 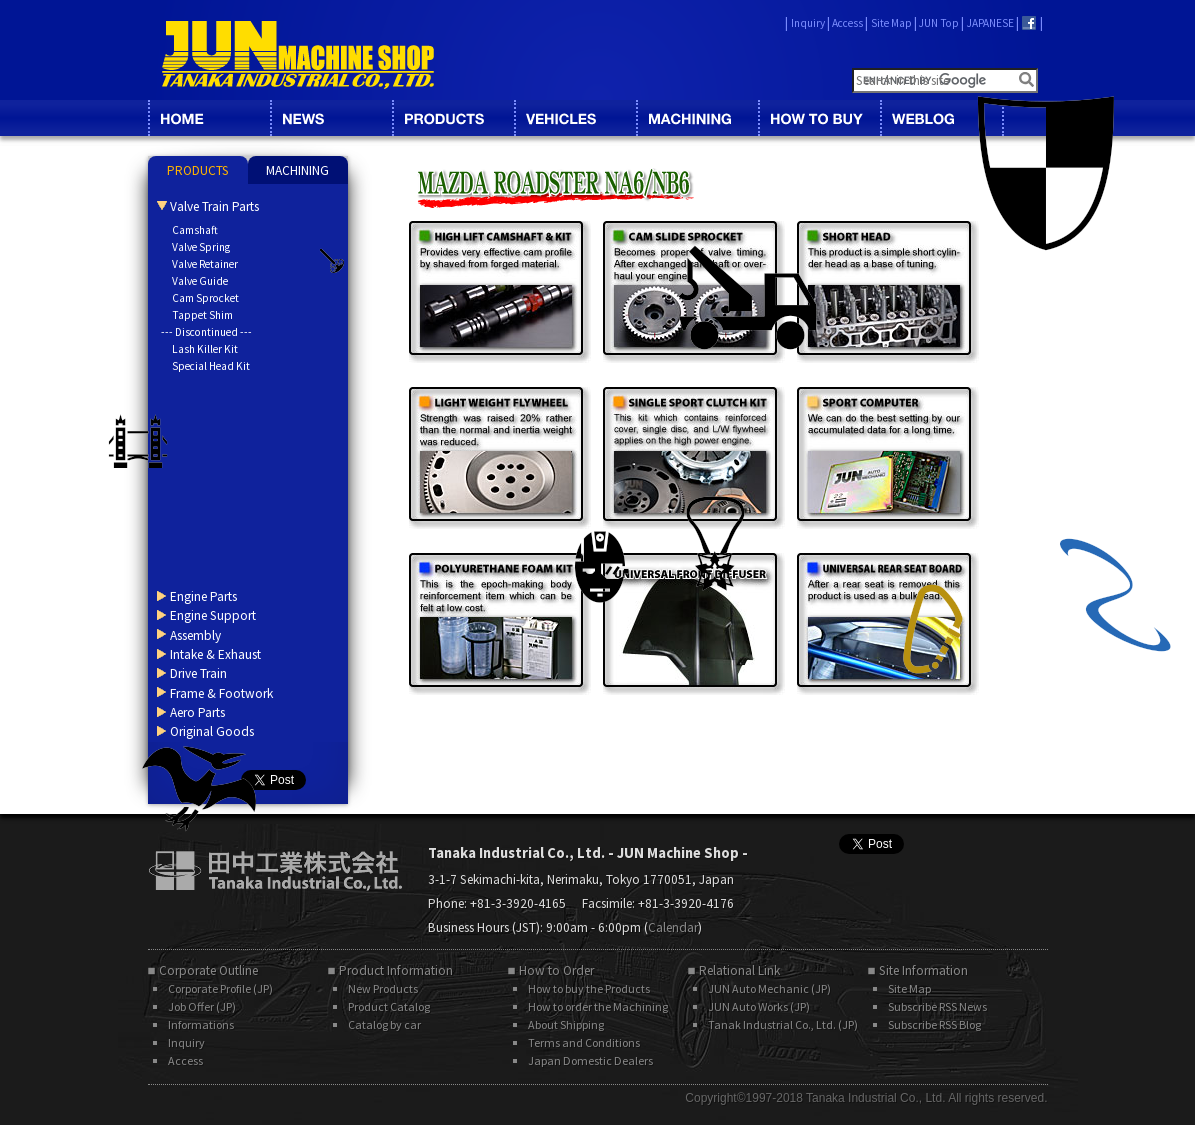 What do you see at coordinates (138, 440) in the screenshot?
I see `view London landmarks or attractions` at bounding box center [138, 440].